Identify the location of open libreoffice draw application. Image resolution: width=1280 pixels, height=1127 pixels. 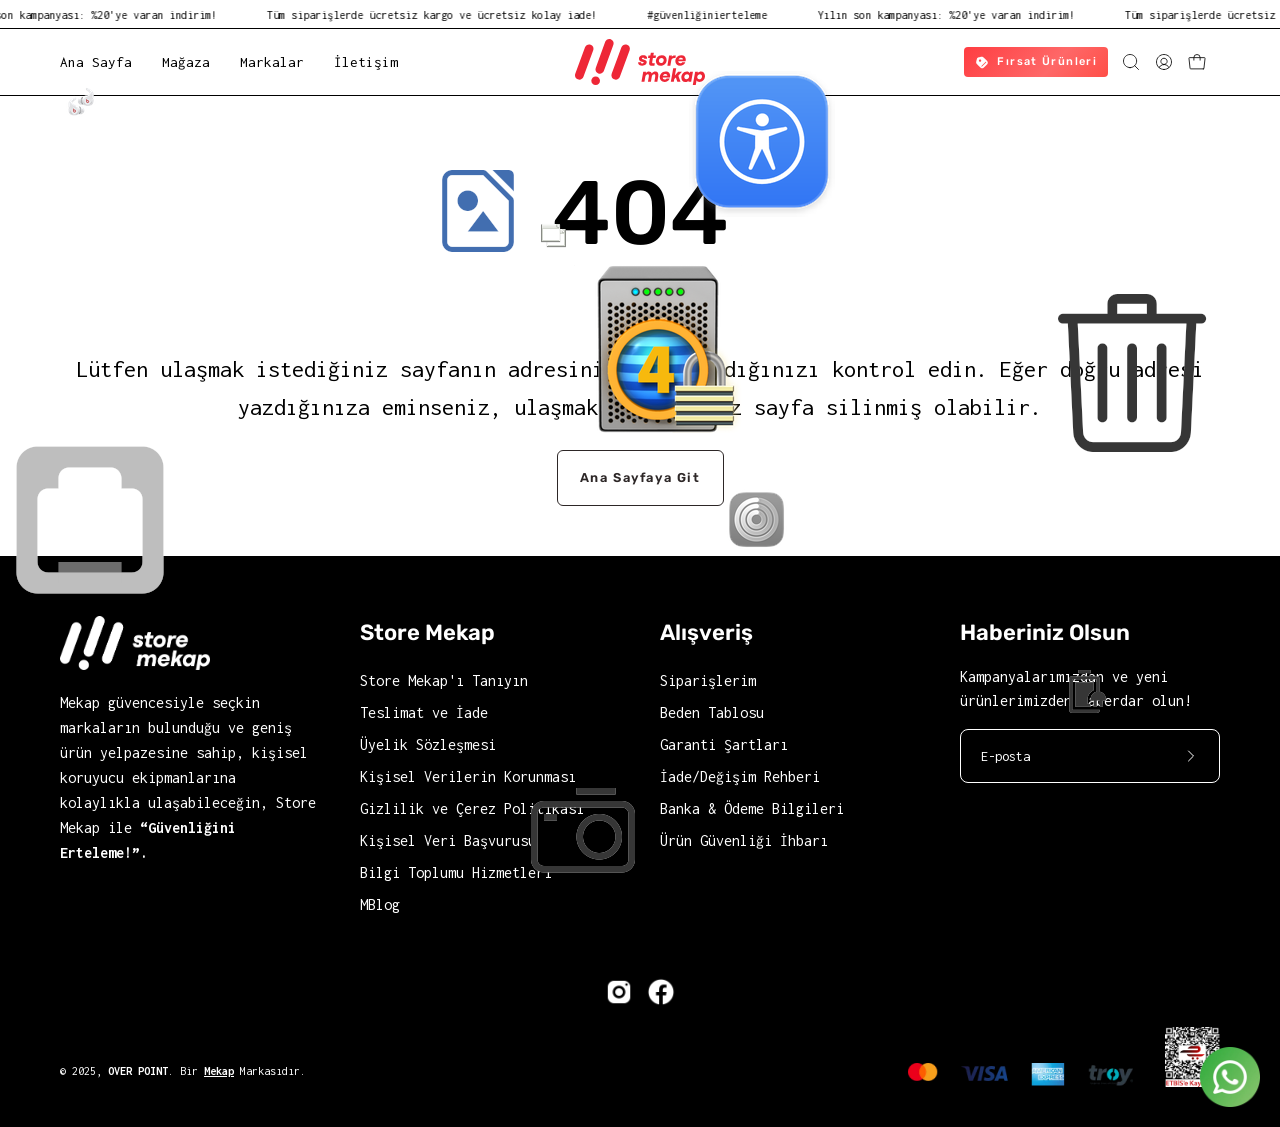
(478, 211).